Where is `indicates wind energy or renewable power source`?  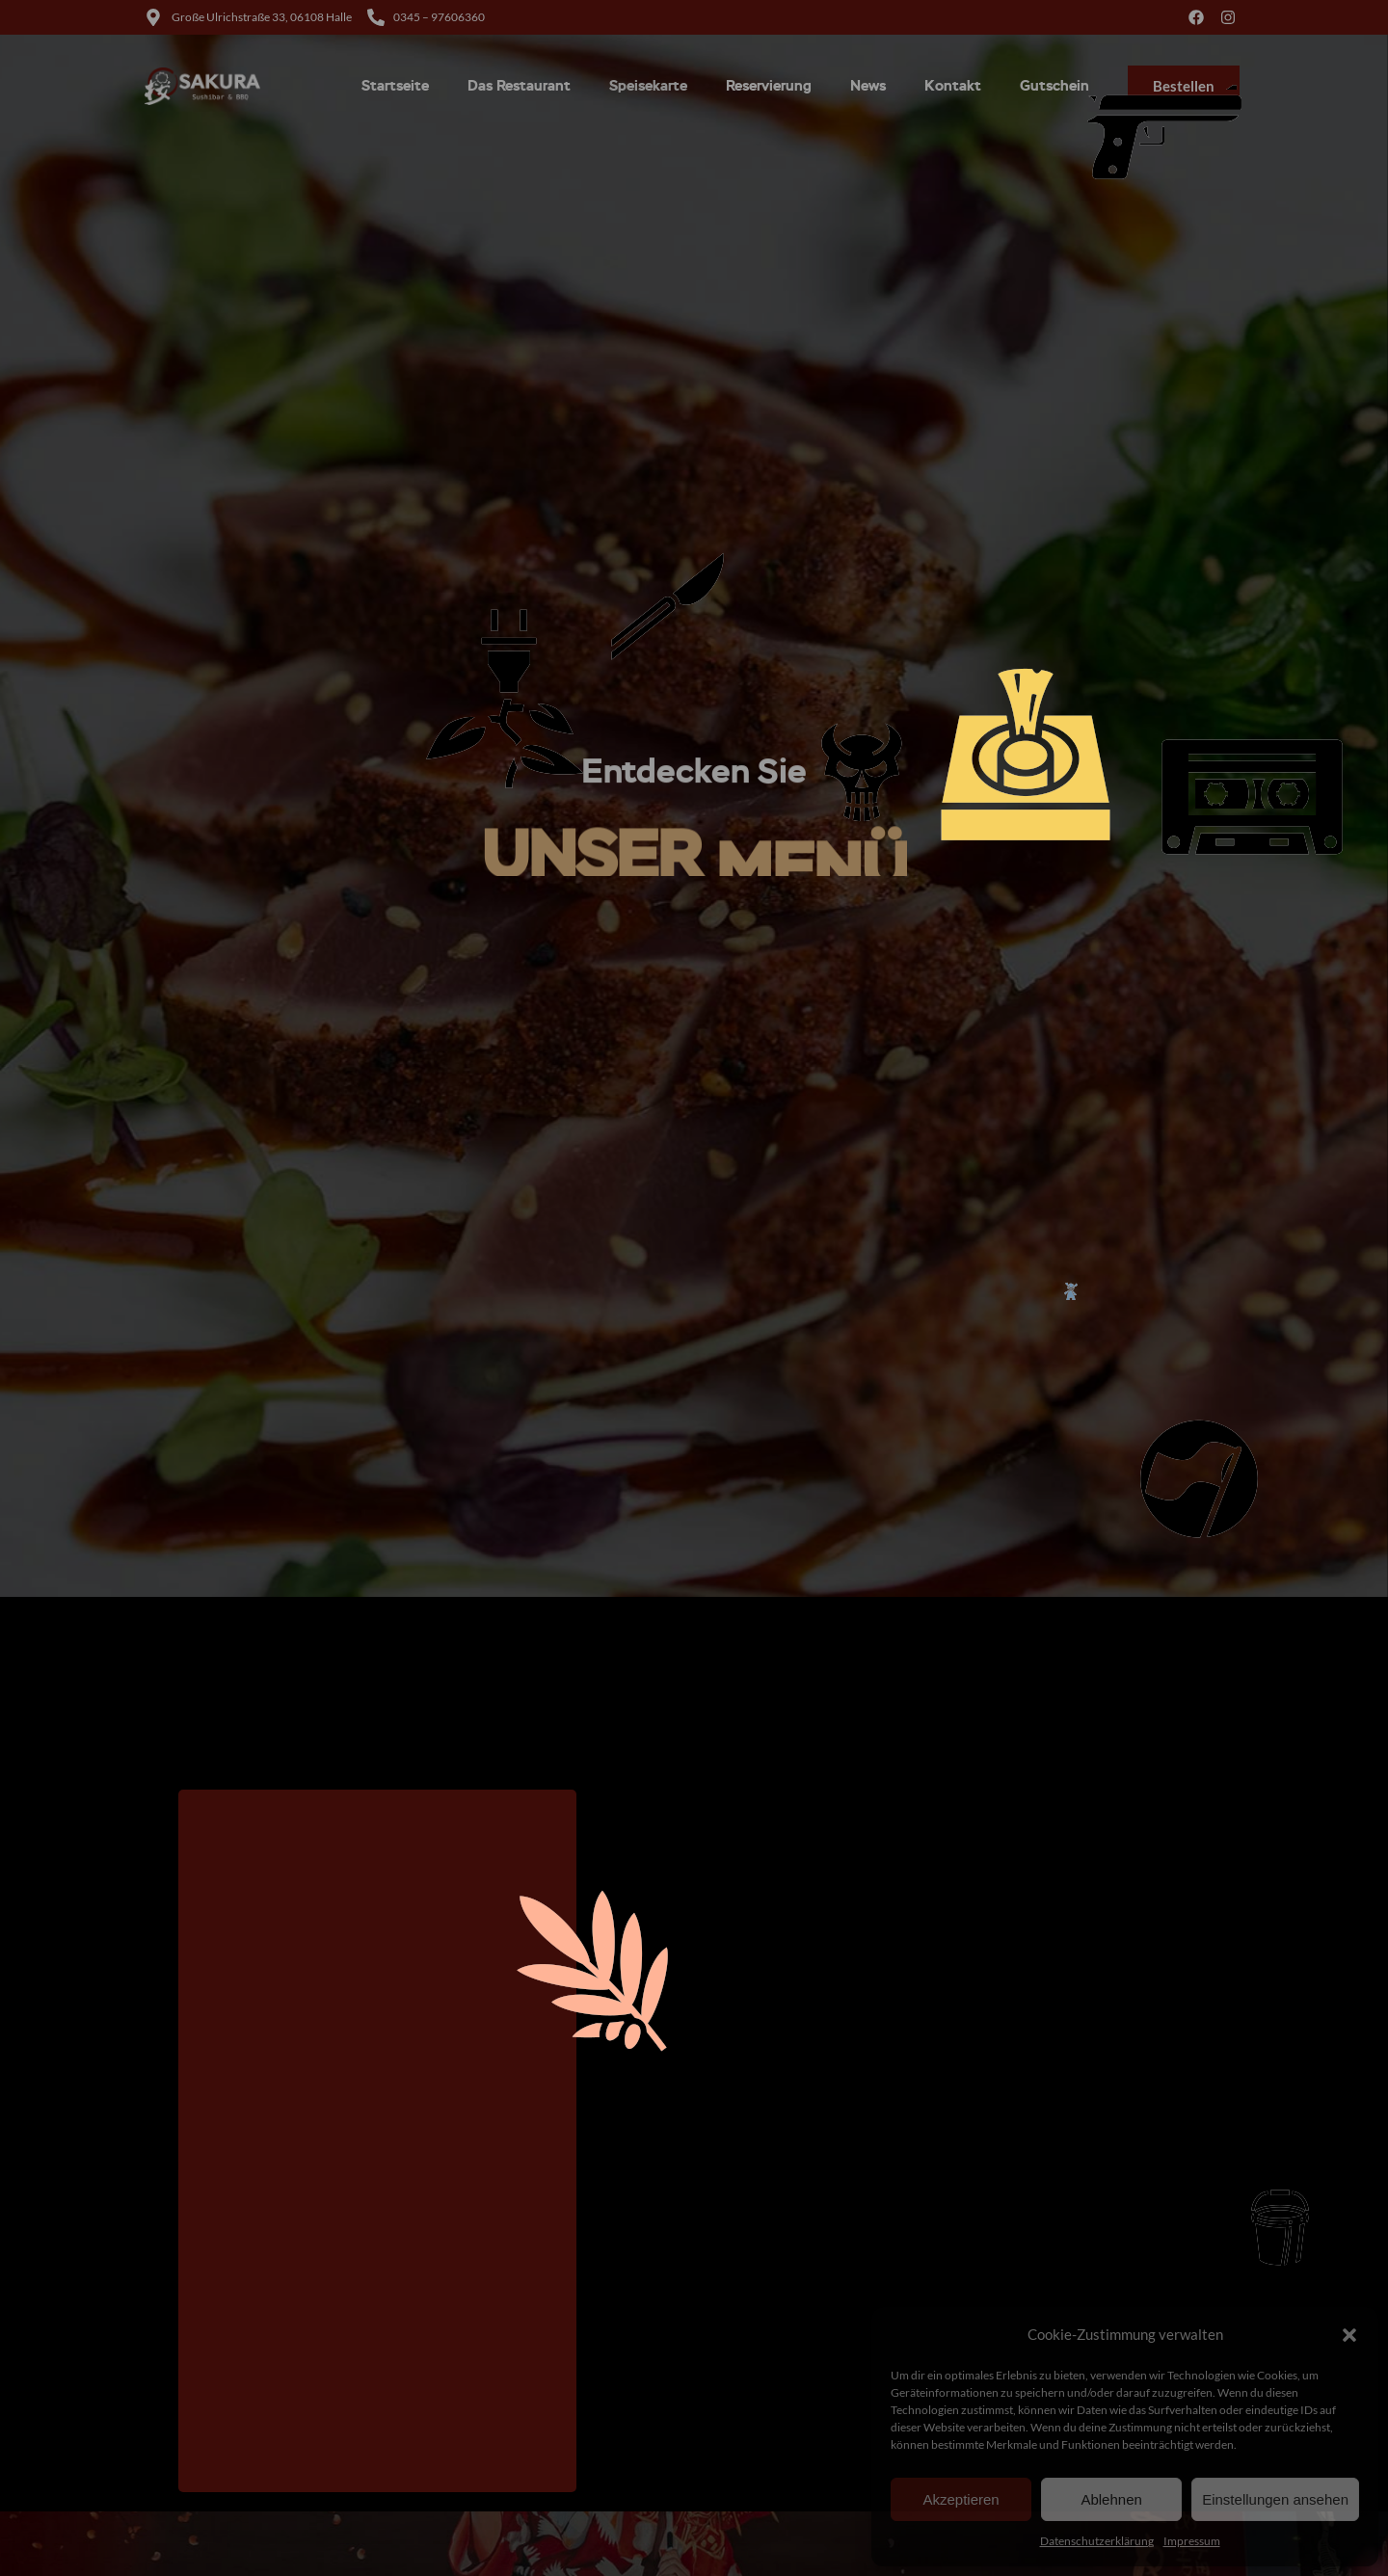
indicates wind energy or renewable power source is located at coordinates (1071, 1291).